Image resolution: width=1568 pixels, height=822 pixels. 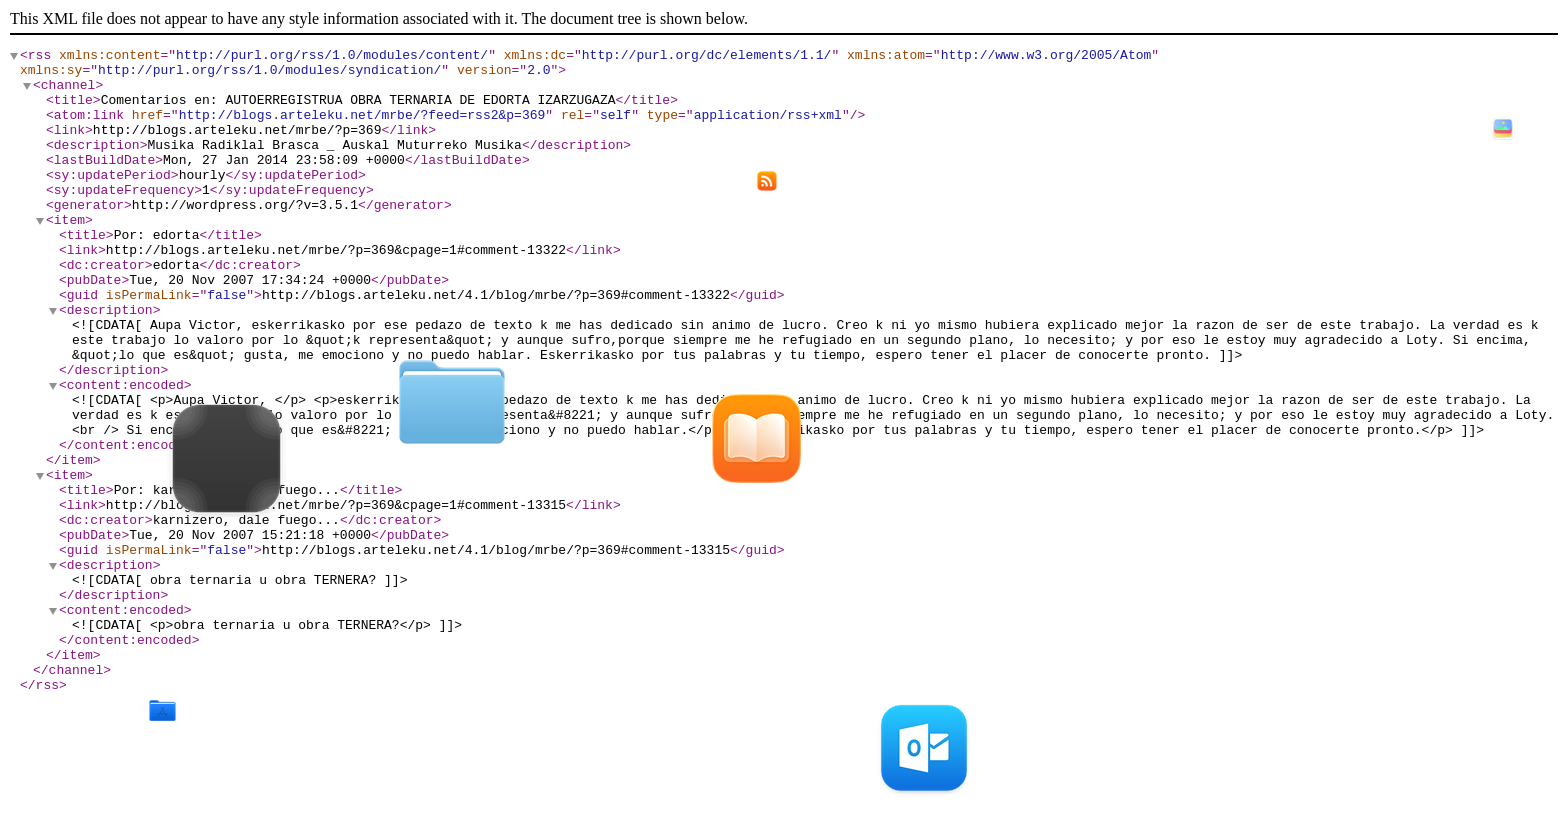 What do you see at coordinates (226, 460) in the screenshot?
I see `configure screen edge gestures and hot corners` at bounding box center [226, 460].